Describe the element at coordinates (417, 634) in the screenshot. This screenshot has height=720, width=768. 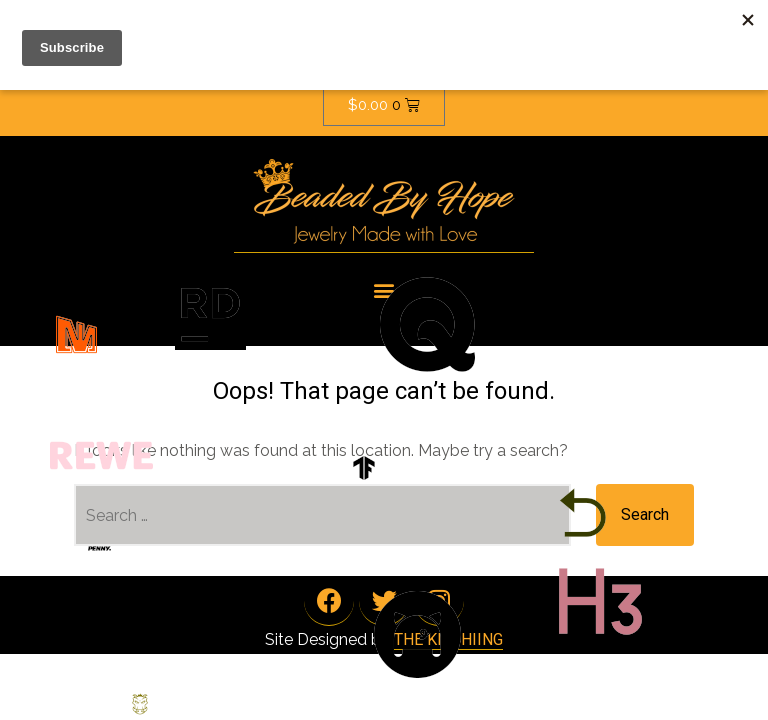
I see `visit porkbun domain registrar website` at that location.